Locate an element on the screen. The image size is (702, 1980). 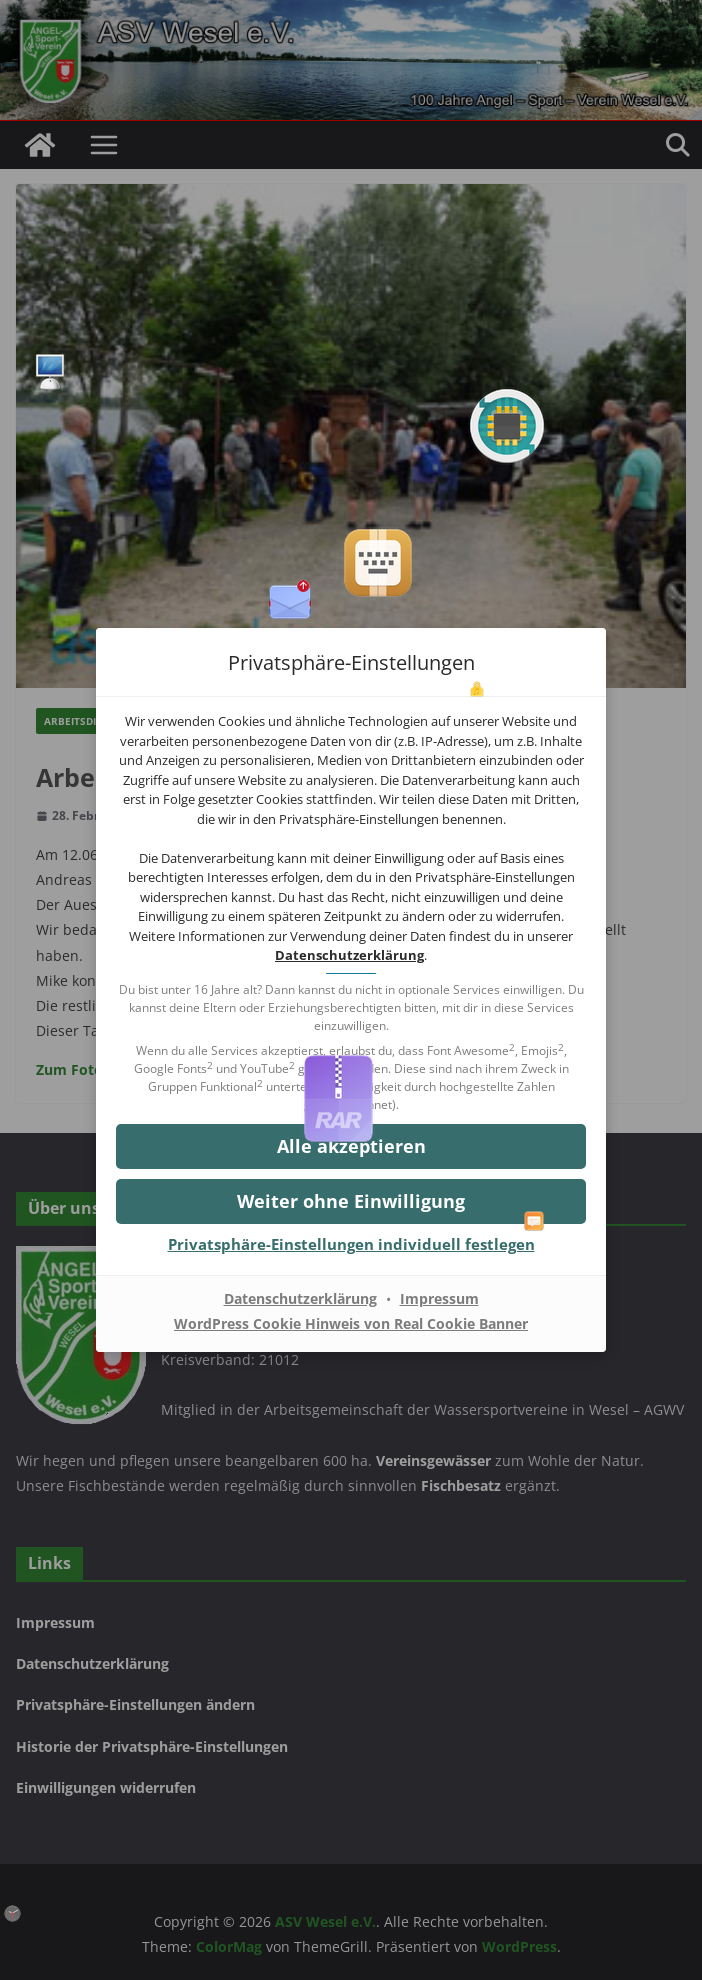
open EarTag music tagging application is located at coordinates (477, 689).